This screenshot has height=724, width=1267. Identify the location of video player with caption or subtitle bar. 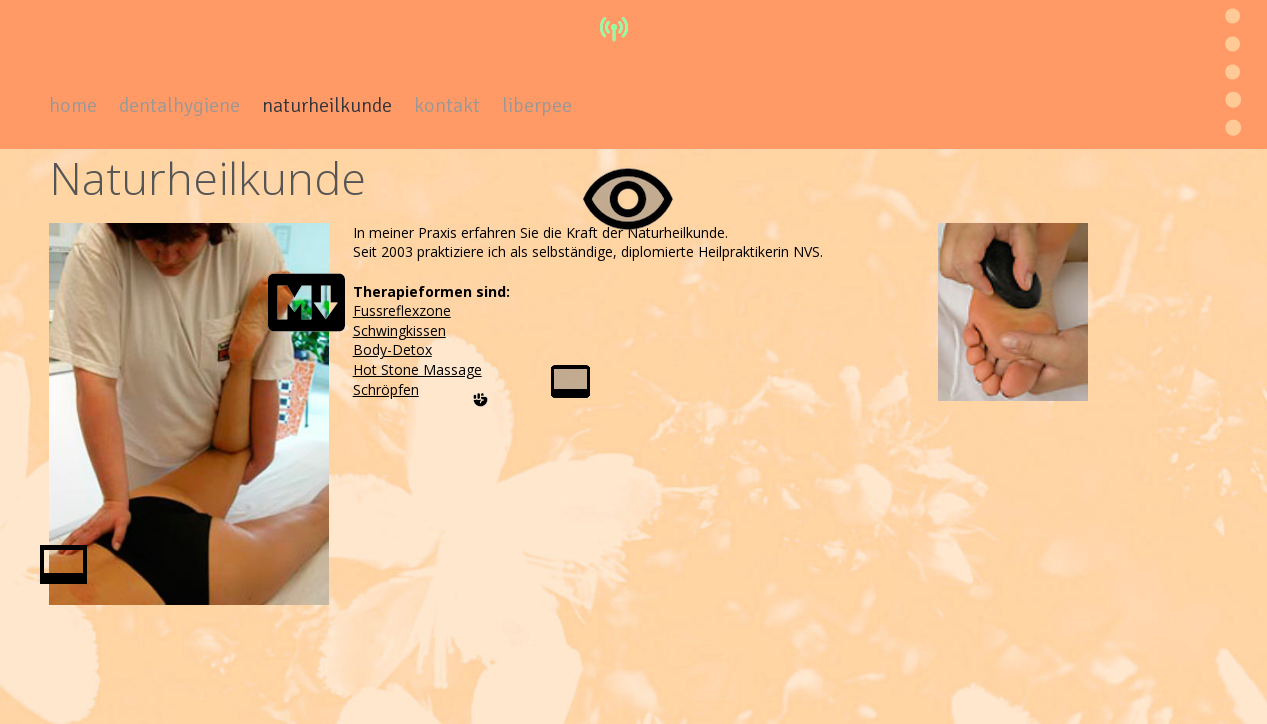
(63, 564).